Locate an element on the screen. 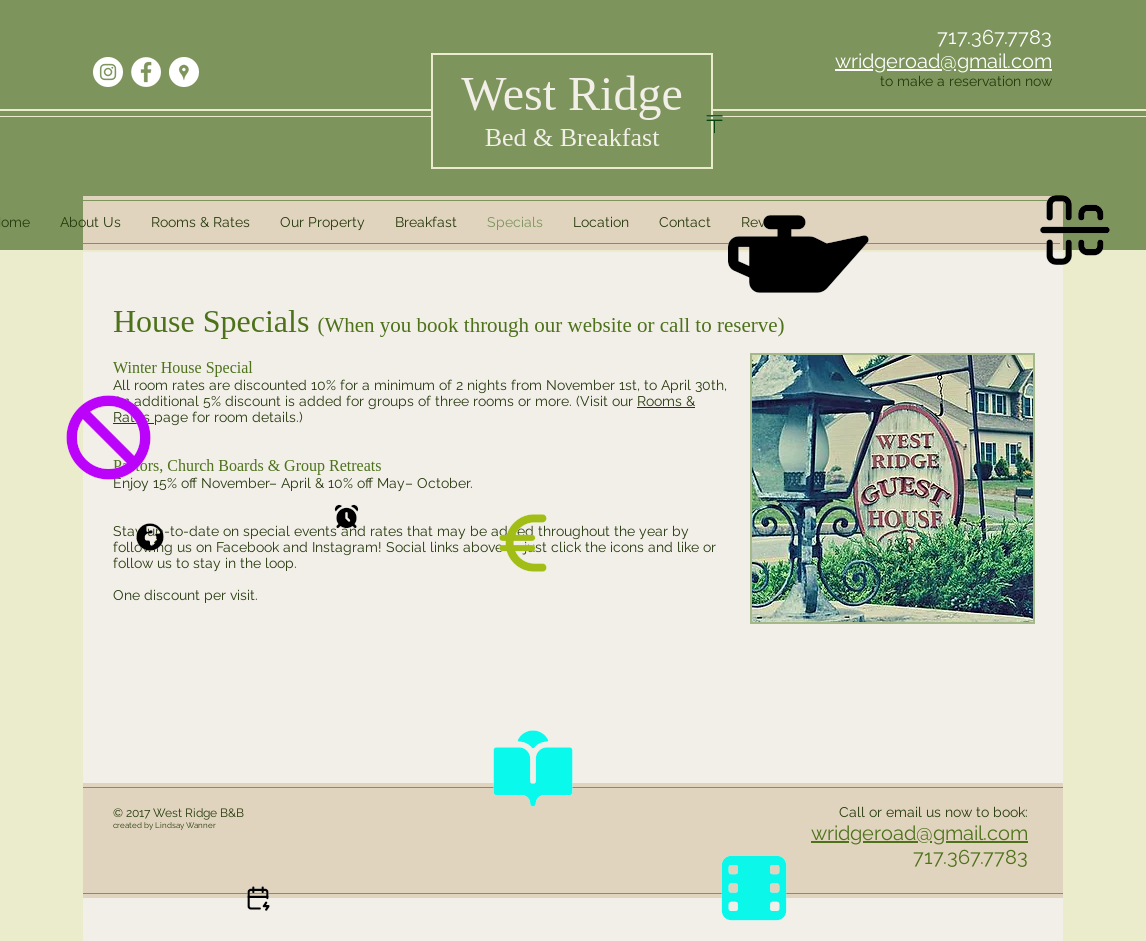  select africa region or language is located at coordinates (150, 537).